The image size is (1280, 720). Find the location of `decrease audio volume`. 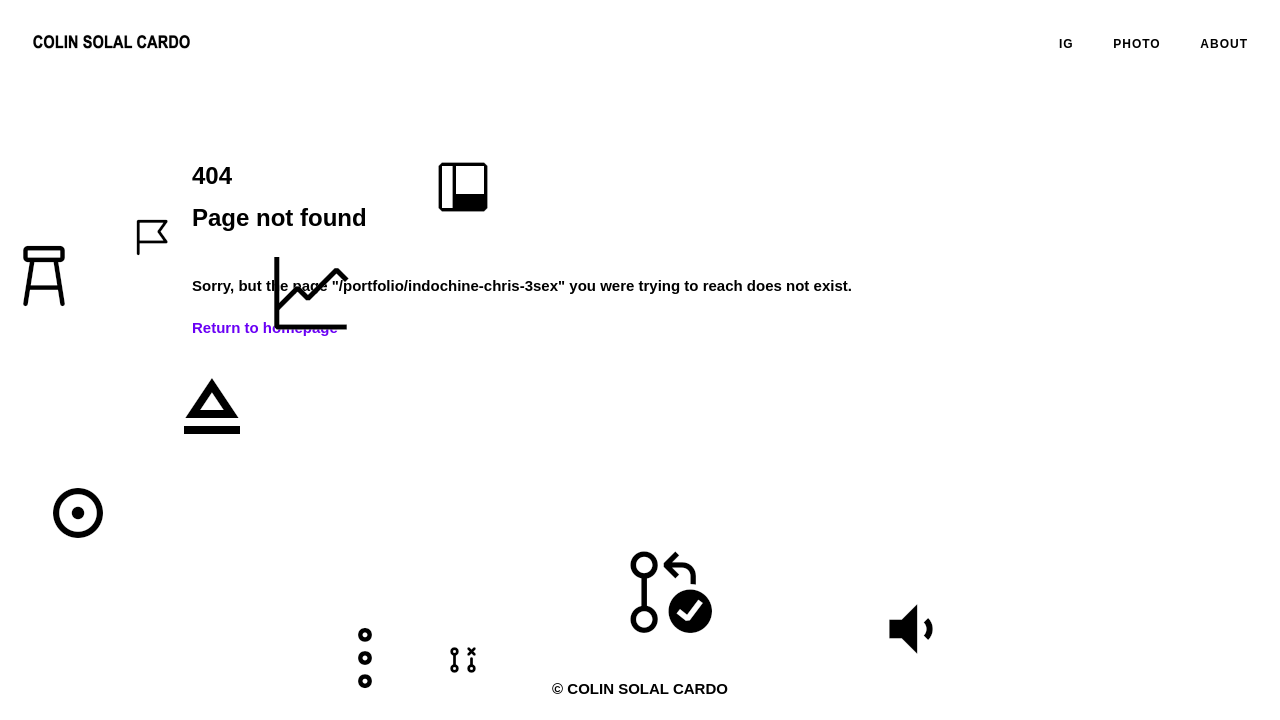

decrease audio volume is located at coordinates (911, 629).